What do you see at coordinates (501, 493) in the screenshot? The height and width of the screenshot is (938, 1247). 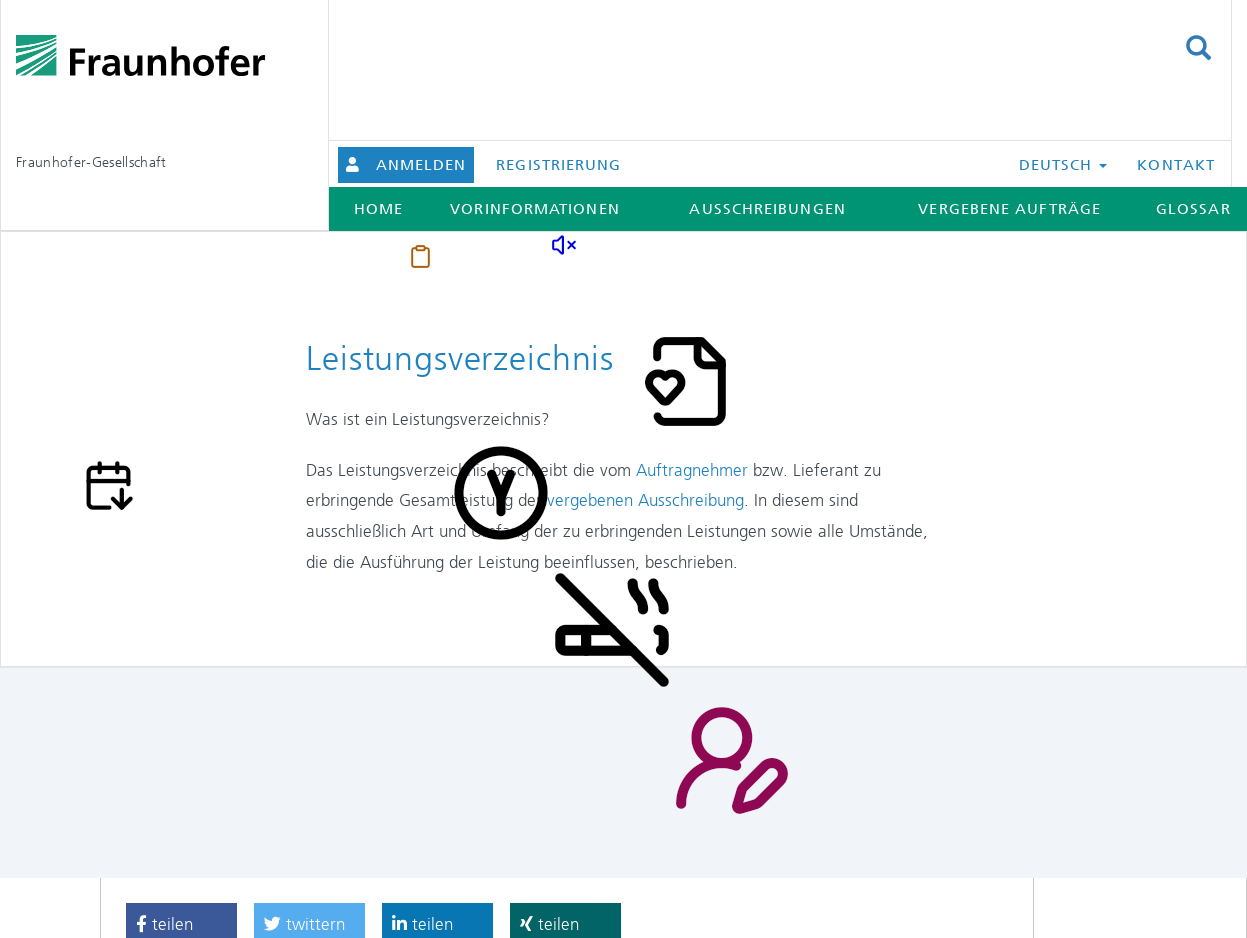 I see `indicates items or options starting with letter Y` at bounding box center [501, 493].